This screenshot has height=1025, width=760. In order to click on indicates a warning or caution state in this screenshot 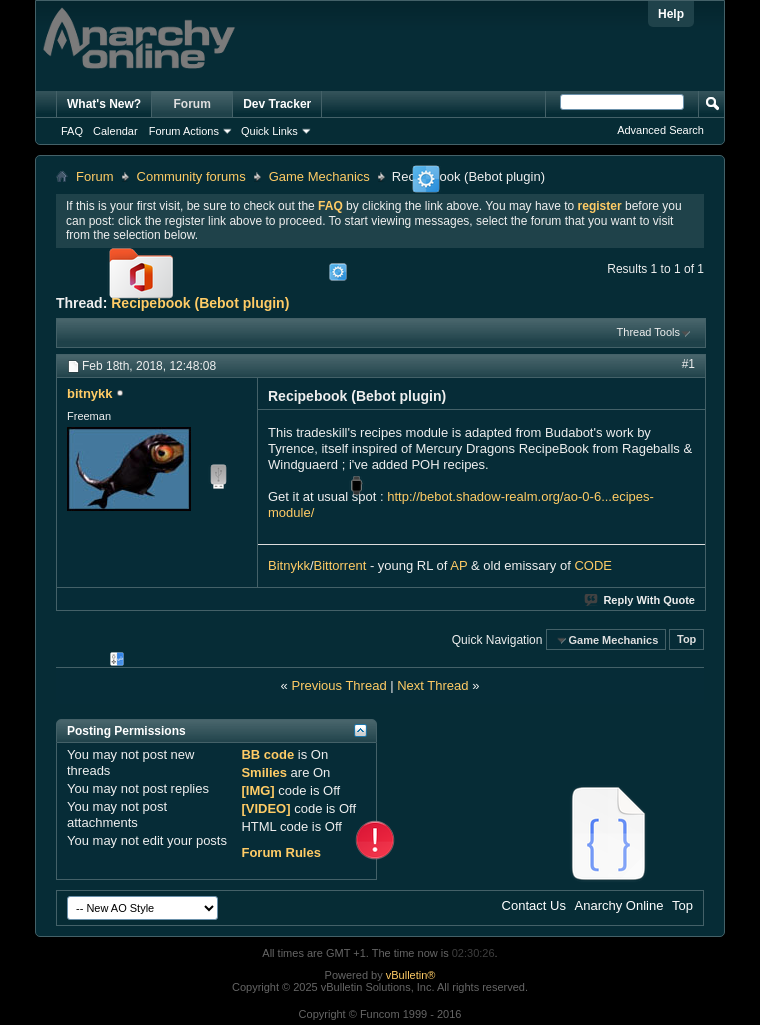, I will do `click(375, 840)`.